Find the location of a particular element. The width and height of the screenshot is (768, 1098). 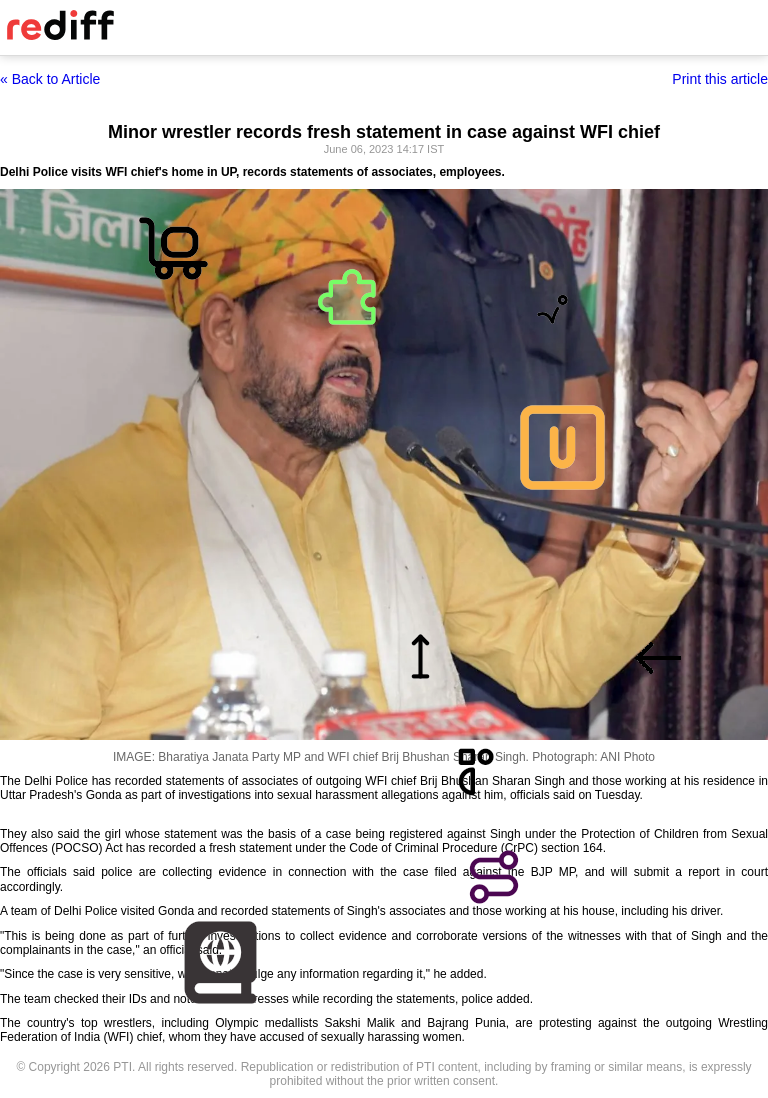

view shipping or delivery status is located at coordinates (173, 248).